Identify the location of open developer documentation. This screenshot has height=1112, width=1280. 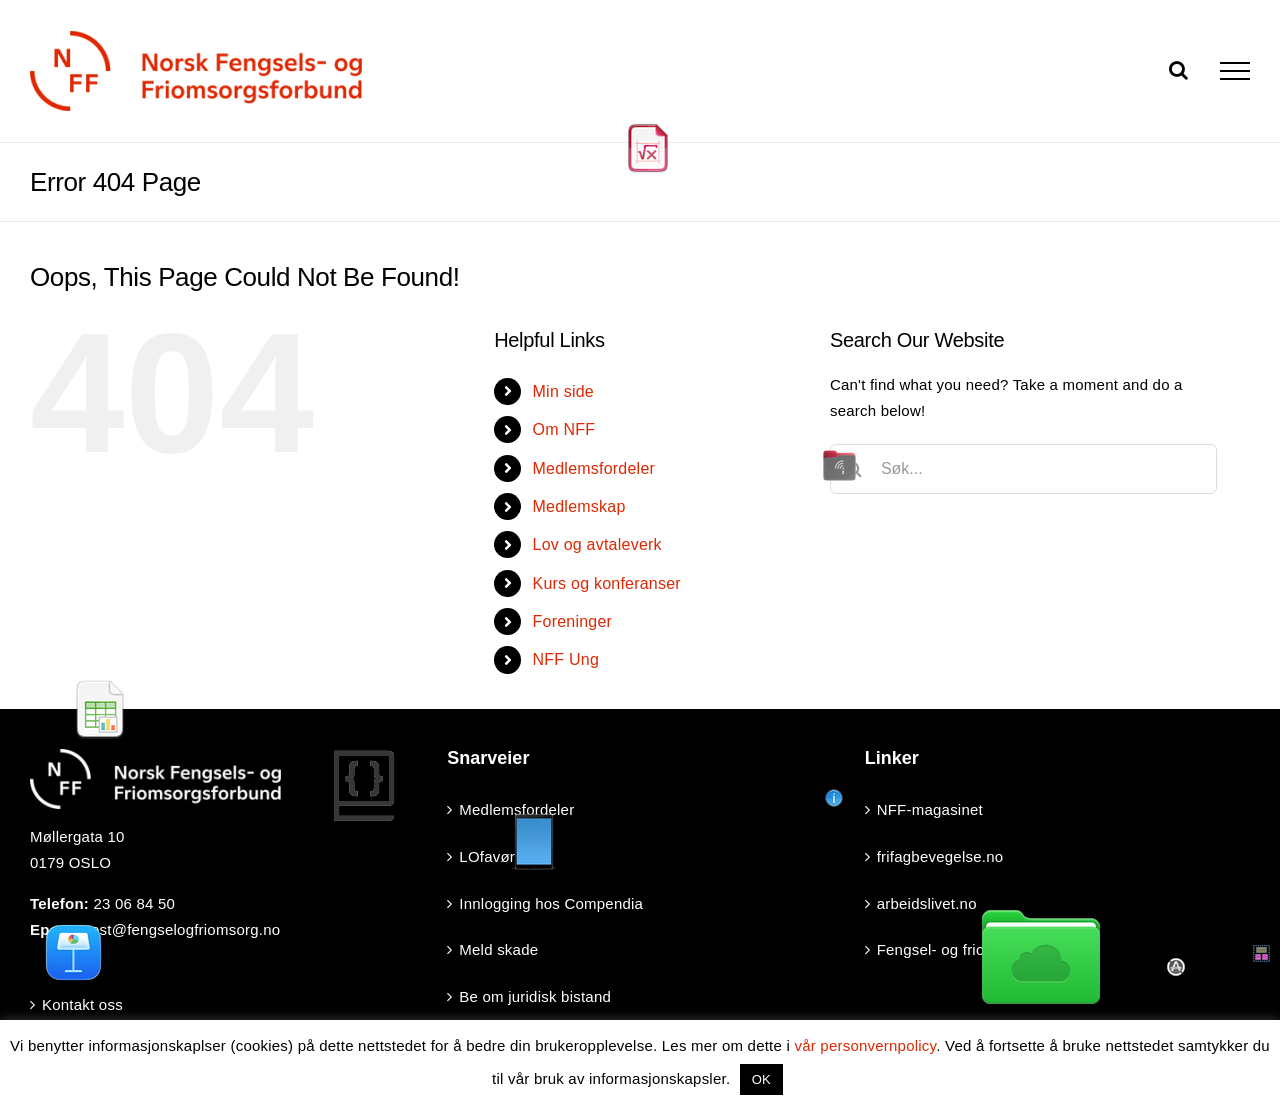
(364, 786).